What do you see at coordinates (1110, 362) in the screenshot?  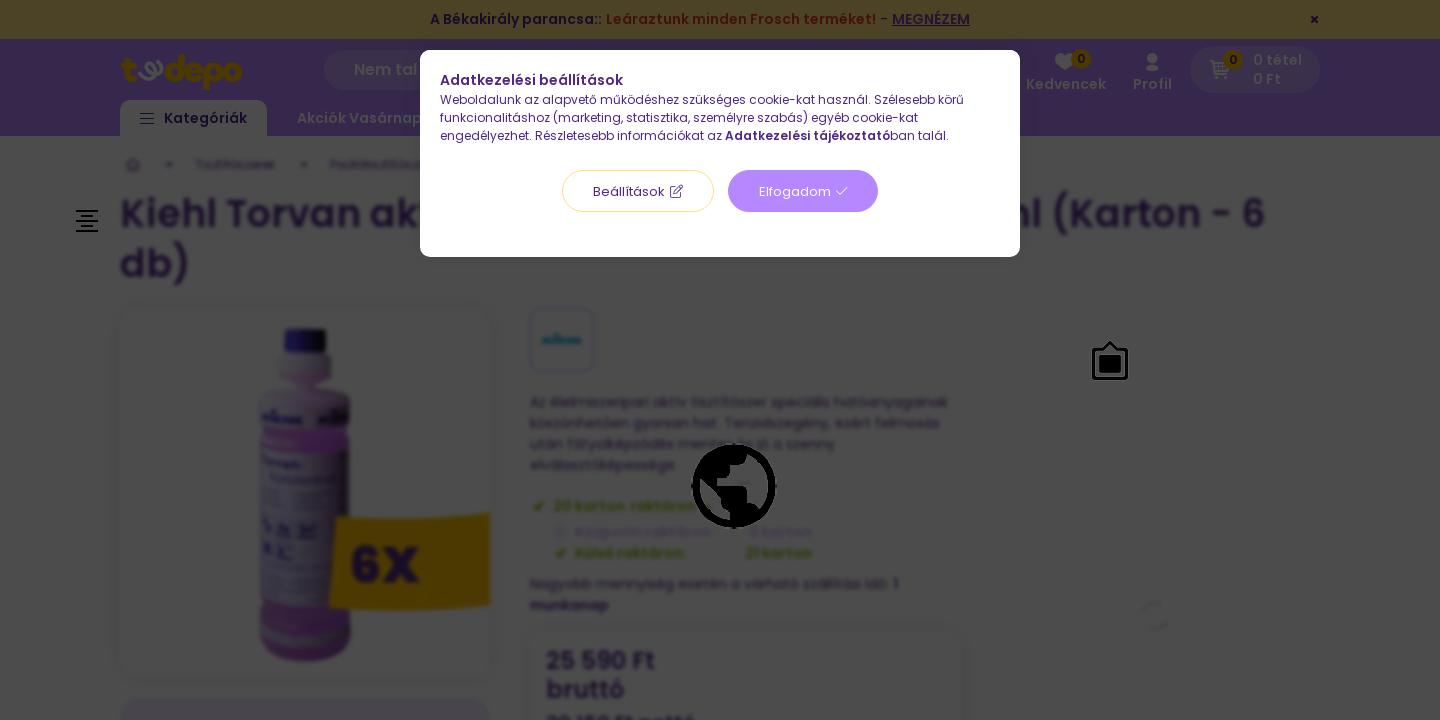 I see `view photo in a decorative frame` at bounding box center [1110, 362].